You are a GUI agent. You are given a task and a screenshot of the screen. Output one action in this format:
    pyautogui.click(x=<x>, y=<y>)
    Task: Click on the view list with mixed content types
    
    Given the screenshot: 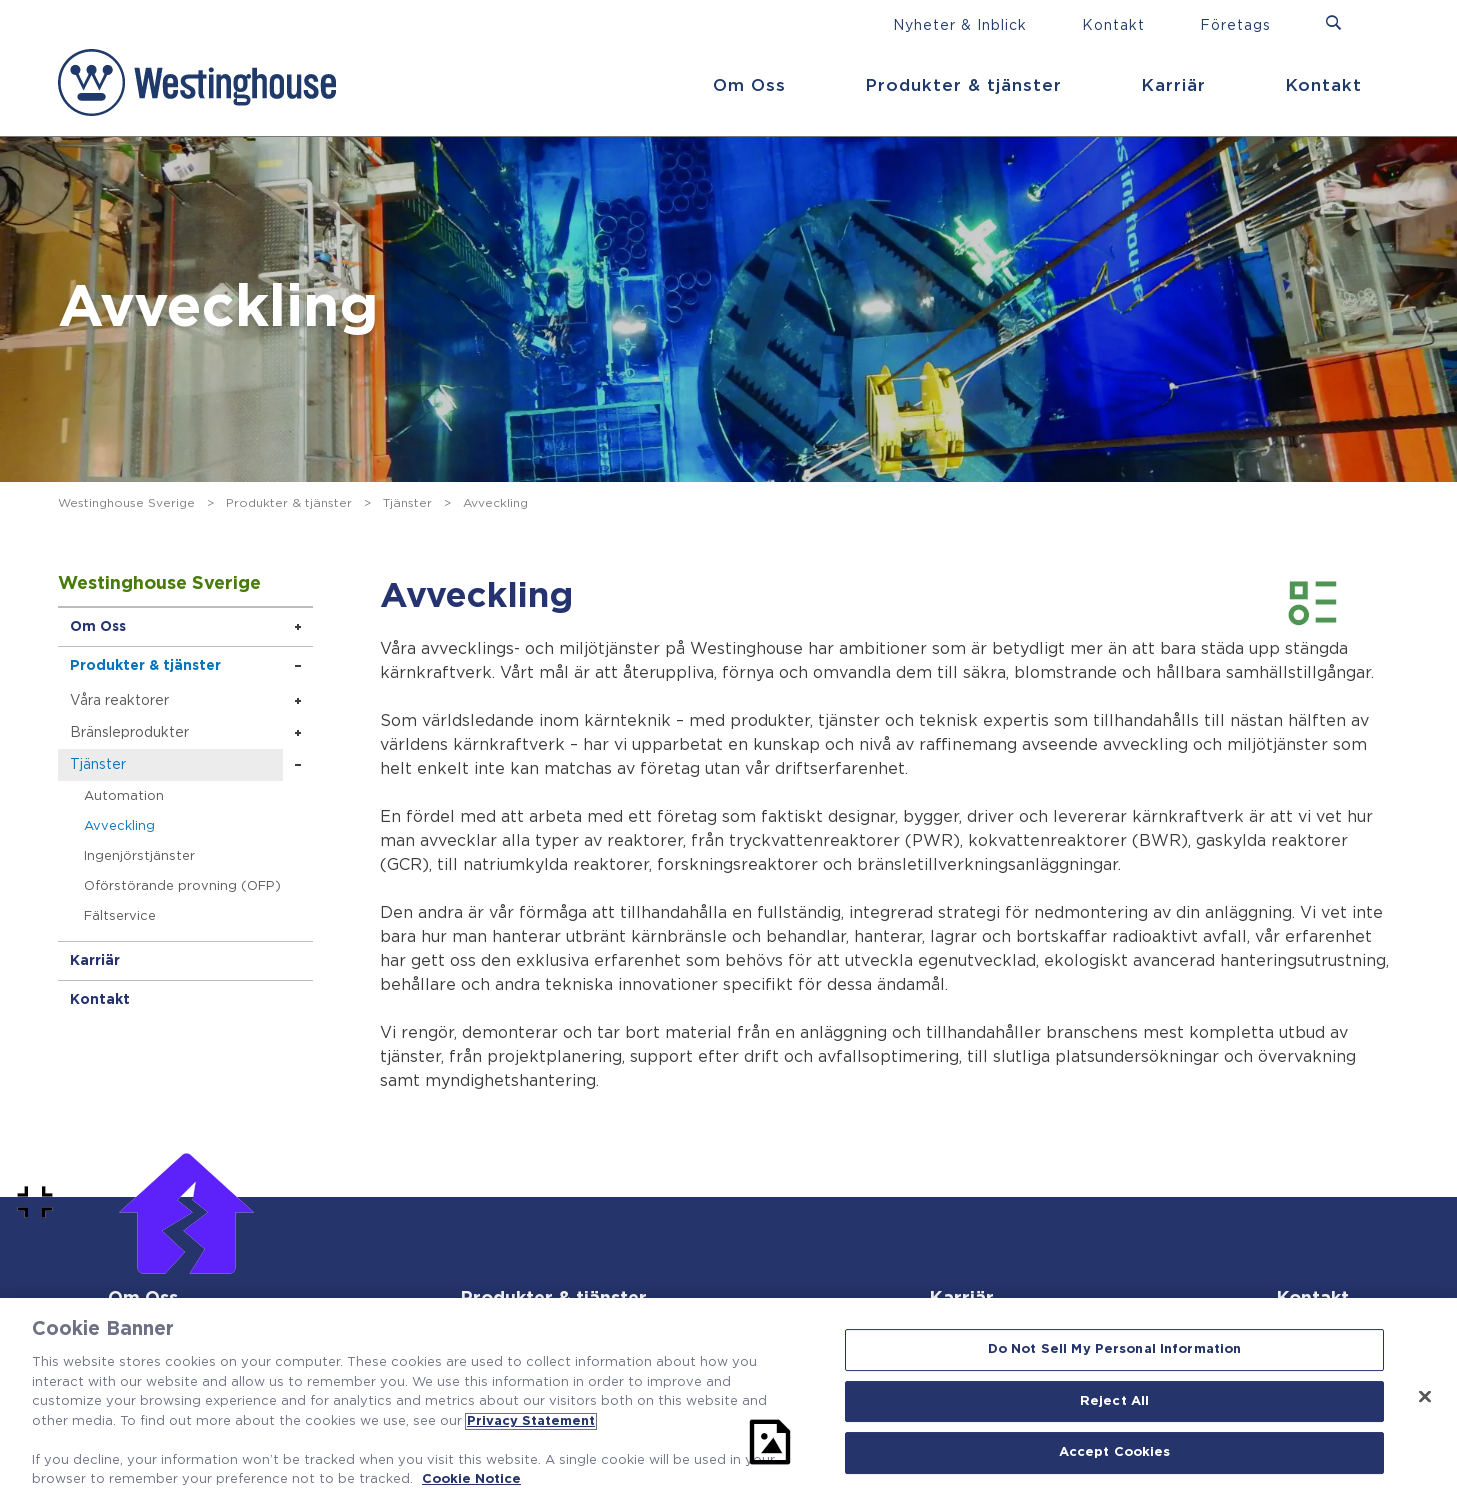 What is the action you would take?
    pyautogui.click(x=1313, y=602)
    